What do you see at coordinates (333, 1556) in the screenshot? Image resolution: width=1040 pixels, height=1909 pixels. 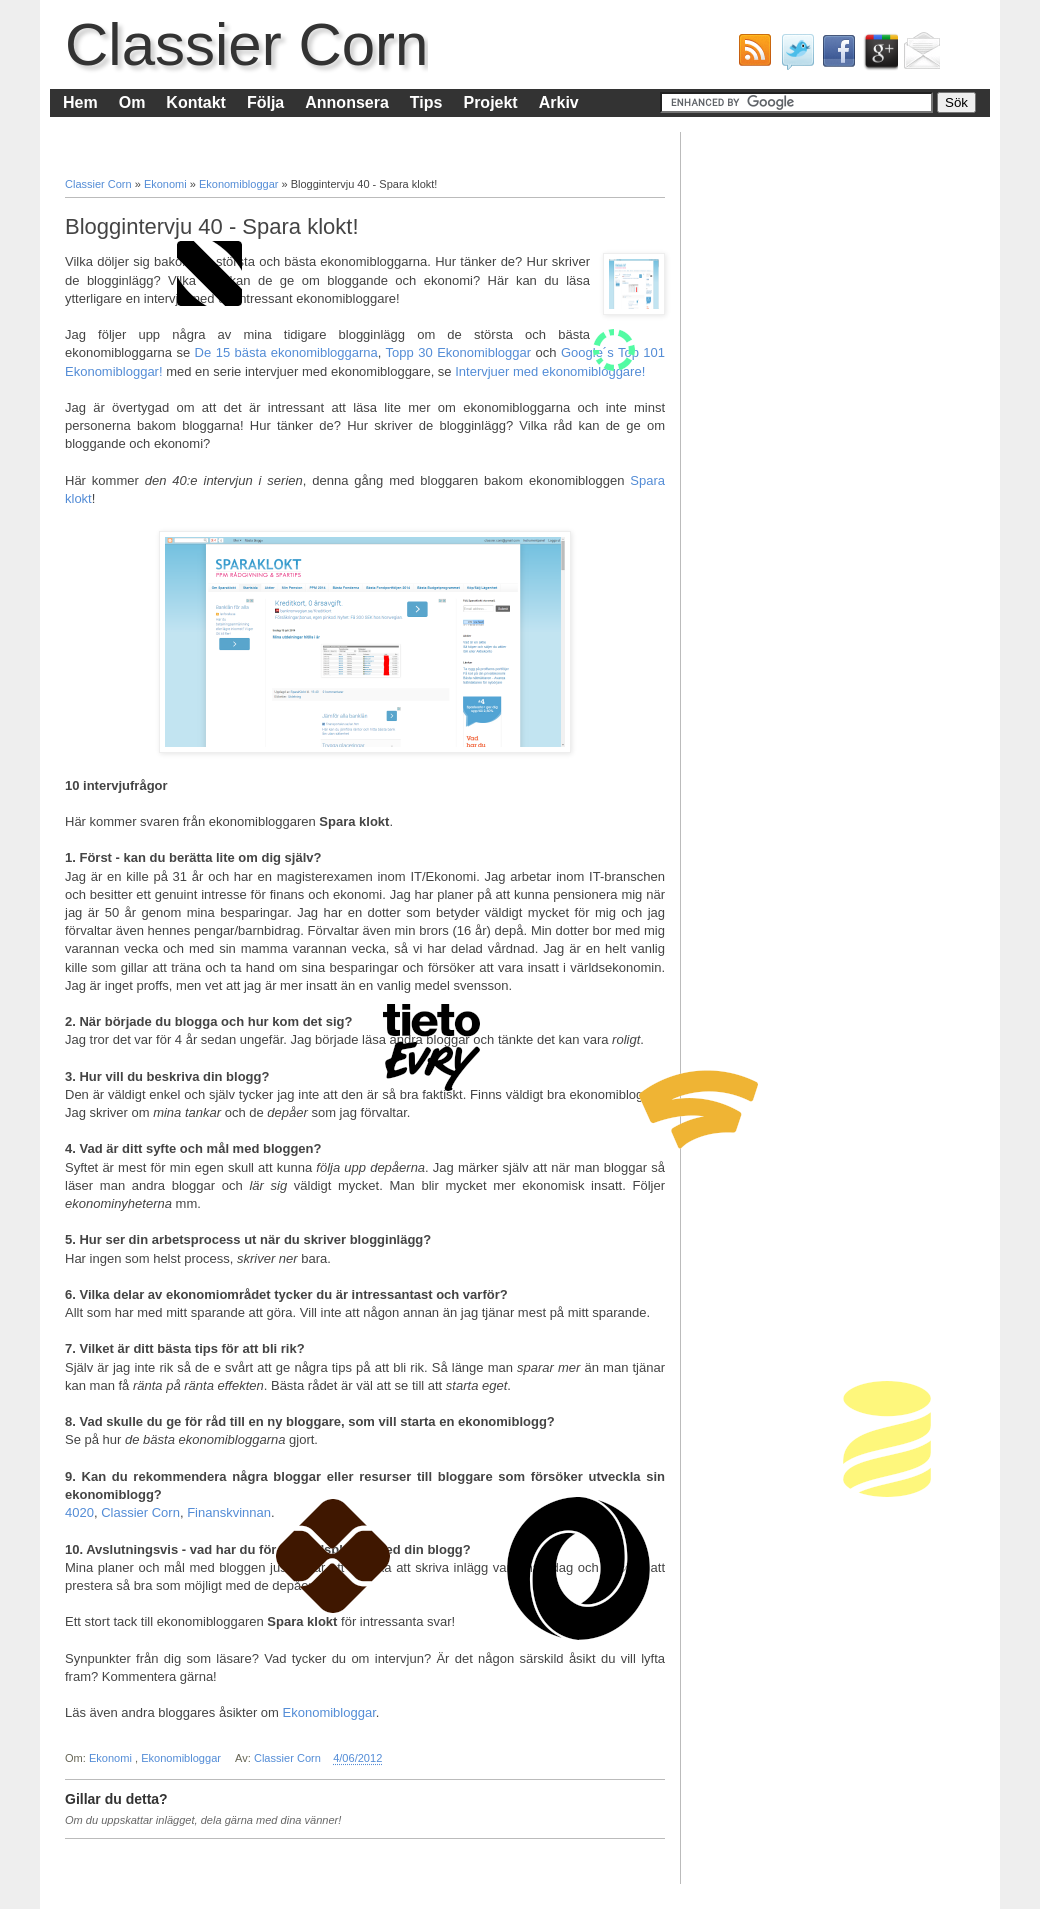 I see `pix instant payment system logo` at bounding box center [333, 1556].